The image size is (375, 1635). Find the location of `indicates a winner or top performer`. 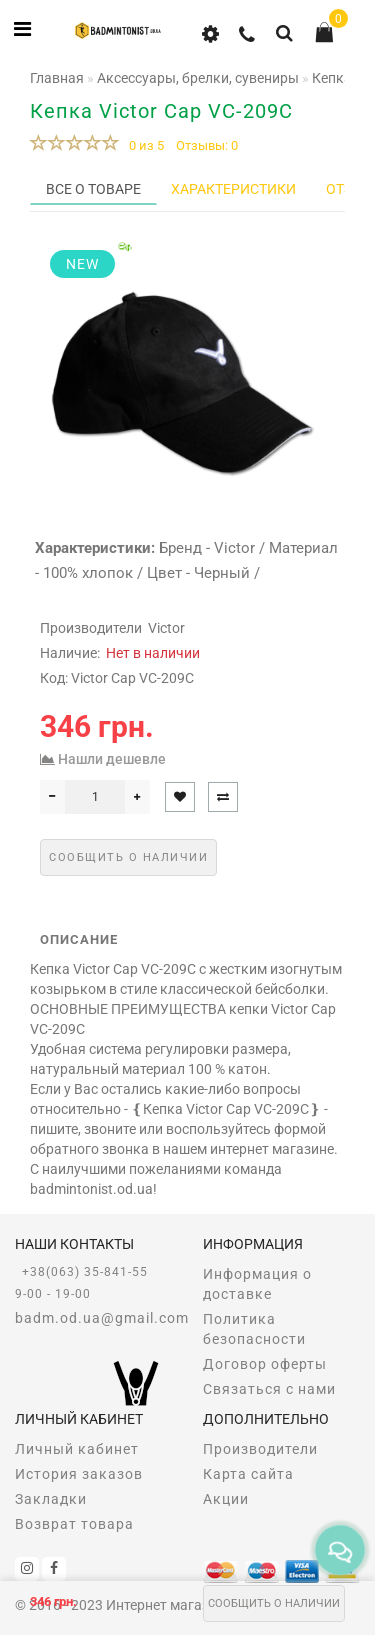

indicates a winner or top performer is located at coordinates (136, 1383).